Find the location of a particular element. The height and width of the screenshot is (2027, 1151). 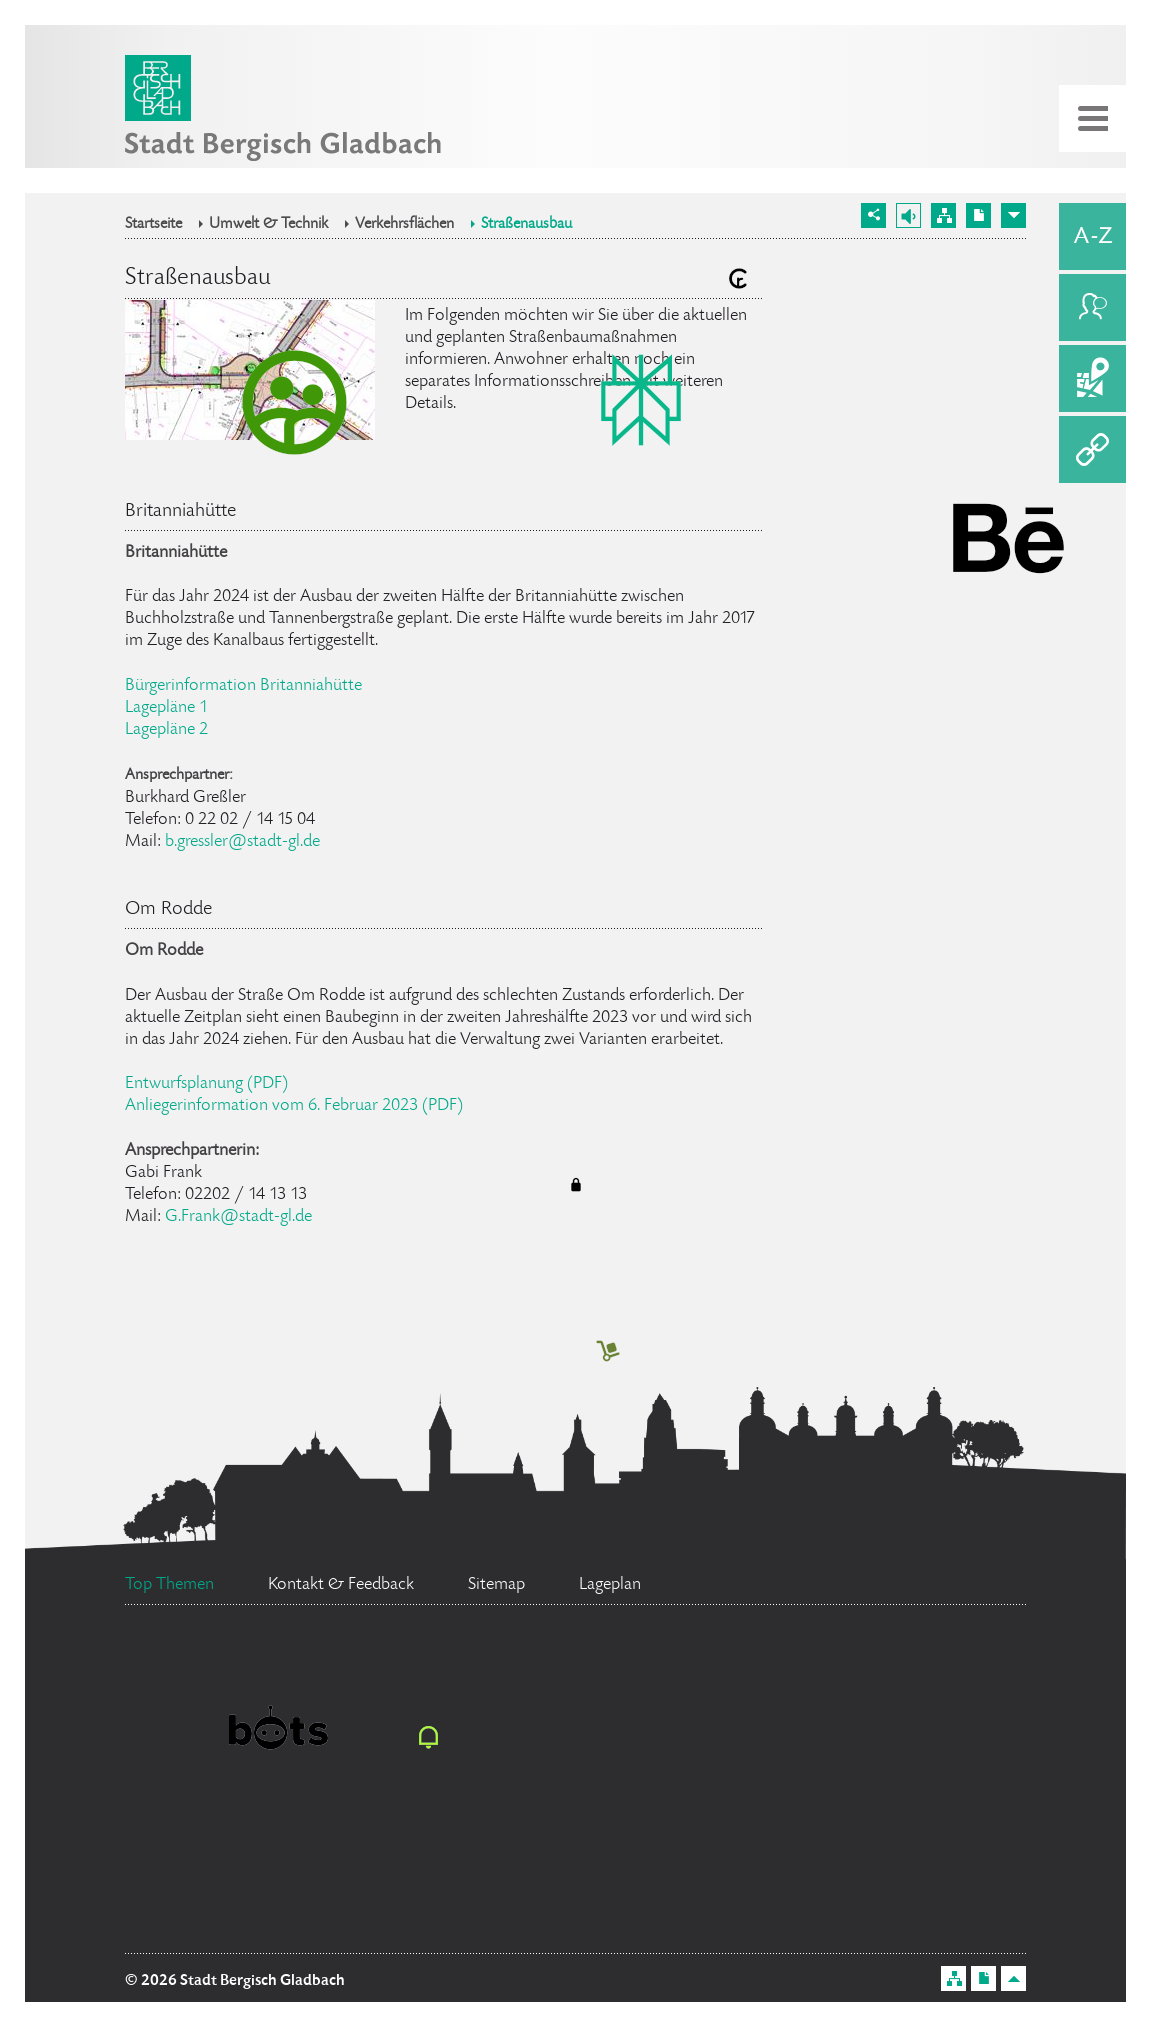

shipping or delivery in progress is located at coordinates (608, 1351).